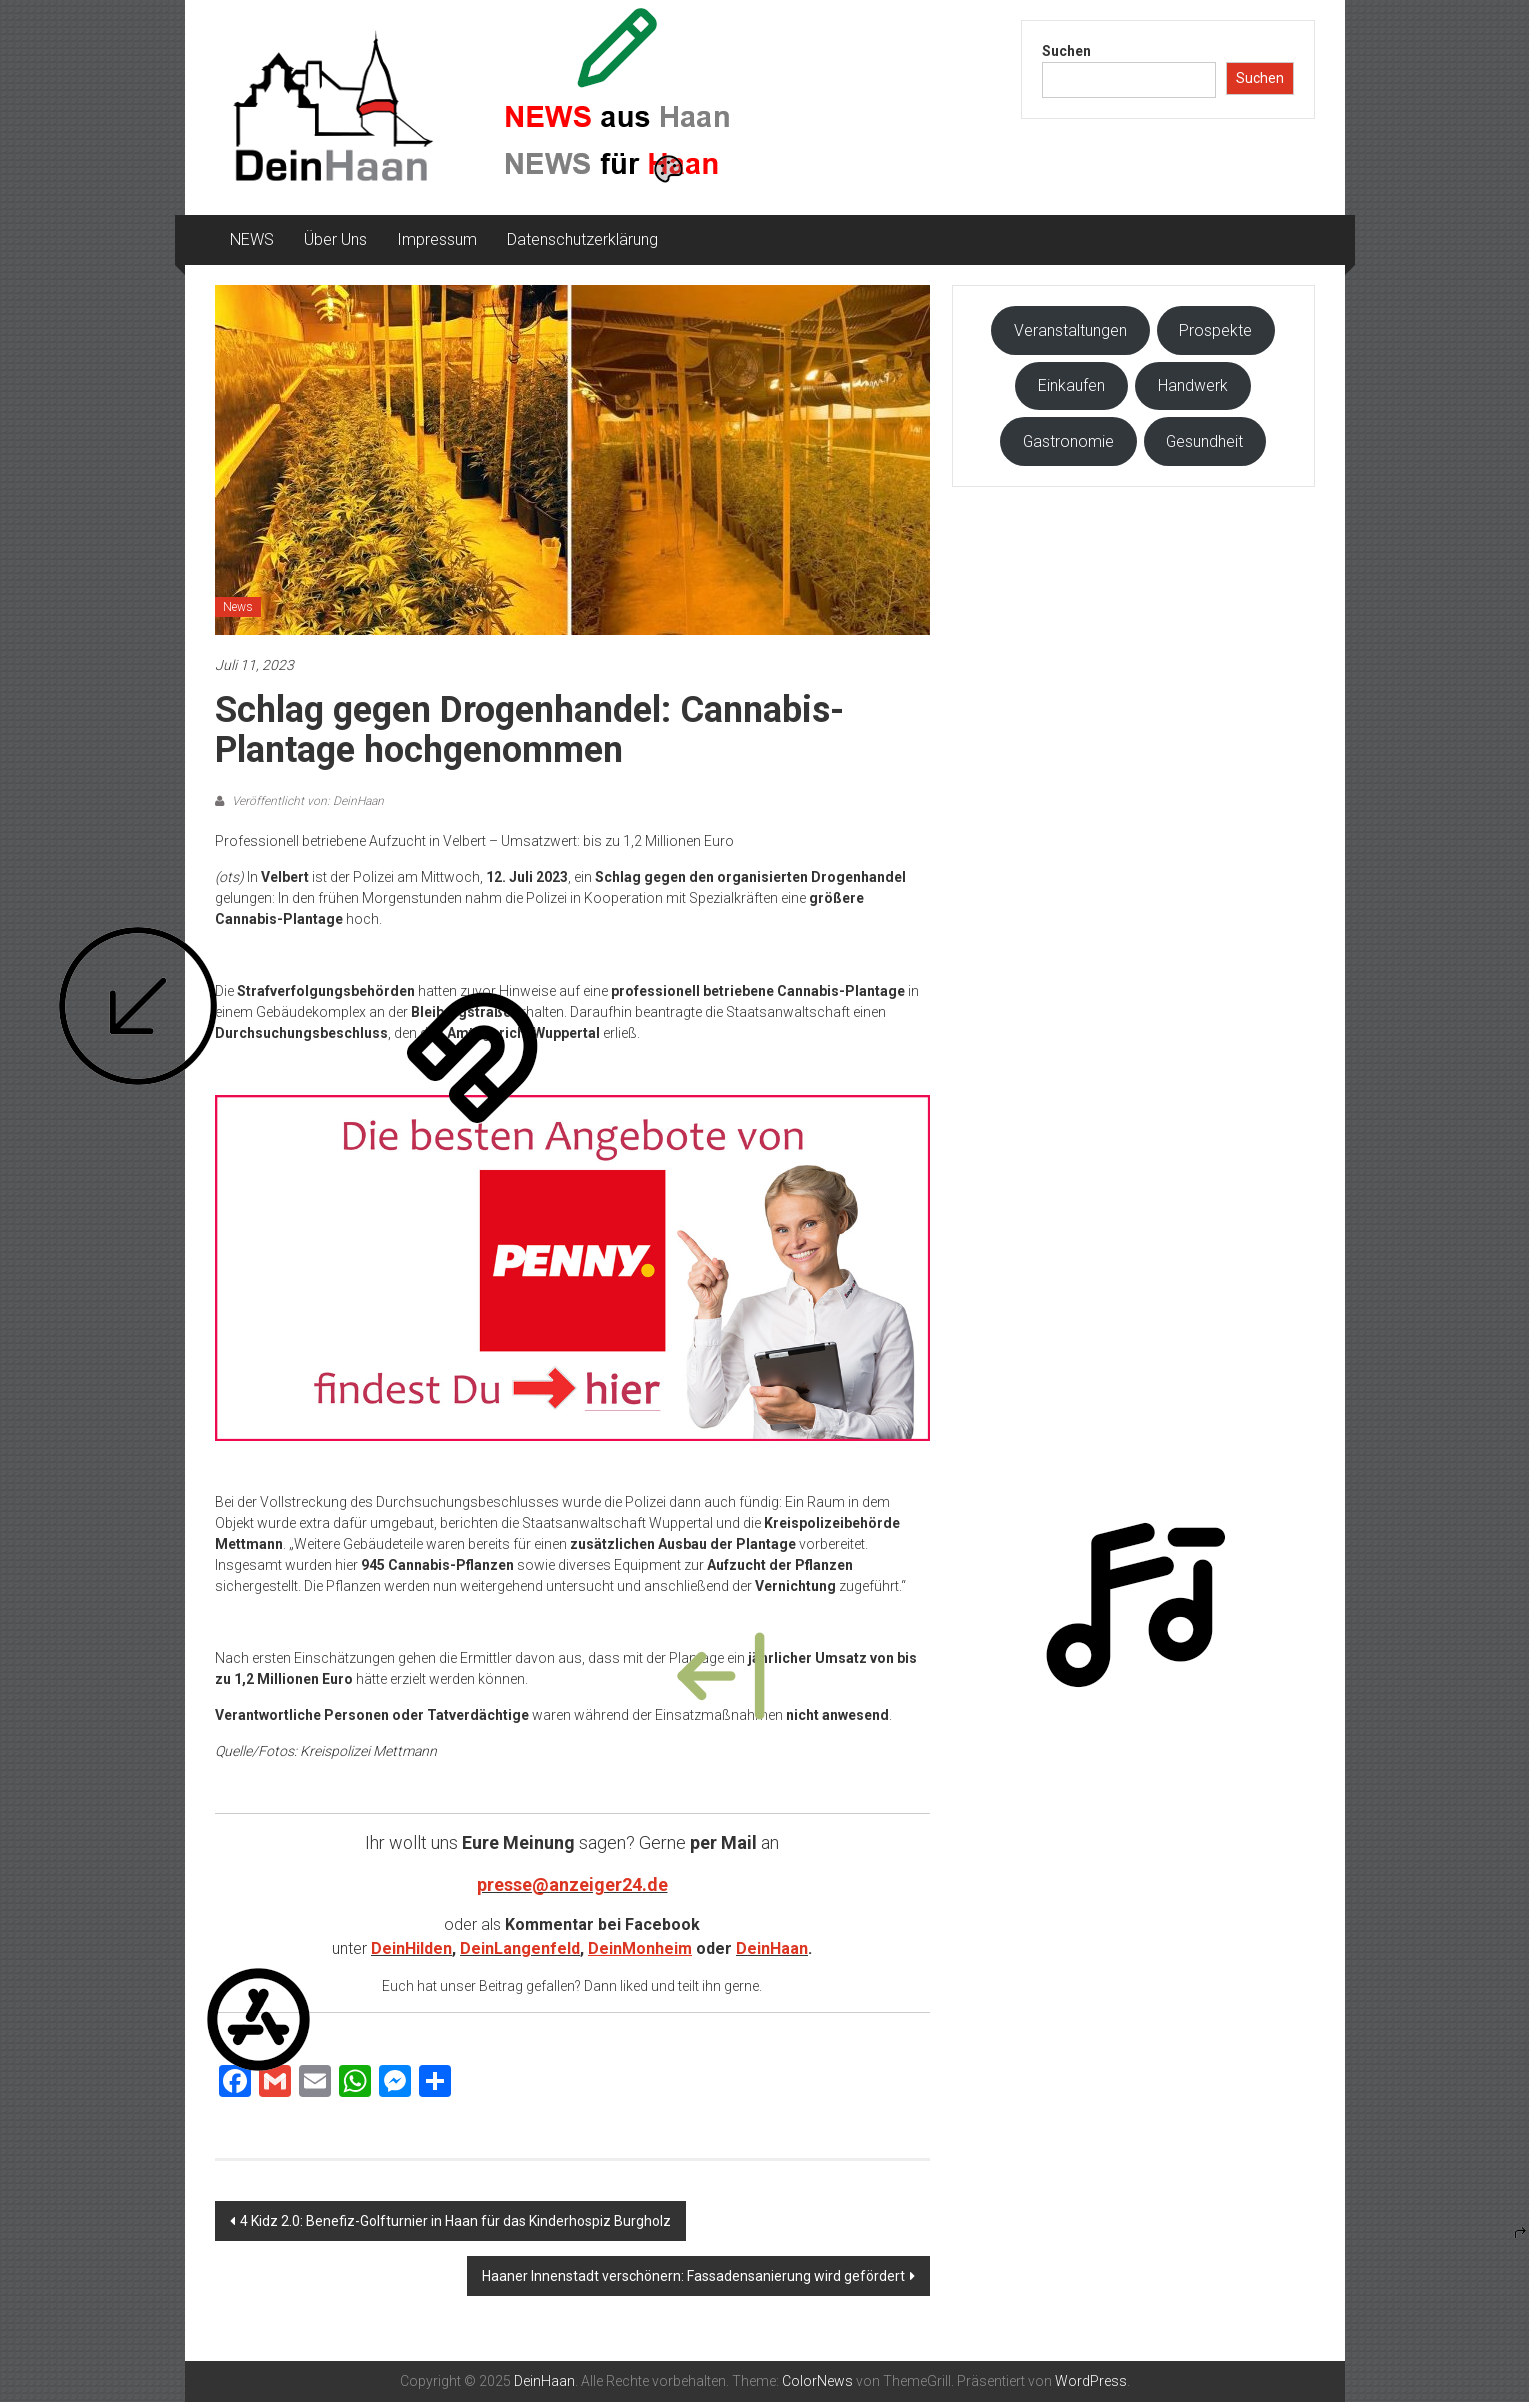 The width and height of the screenshot is (1529, 2402). What do you see at coordinates (258, 2019) in the screenshot?
I see `download apps from the app store` at bounding box center [258, 2019].